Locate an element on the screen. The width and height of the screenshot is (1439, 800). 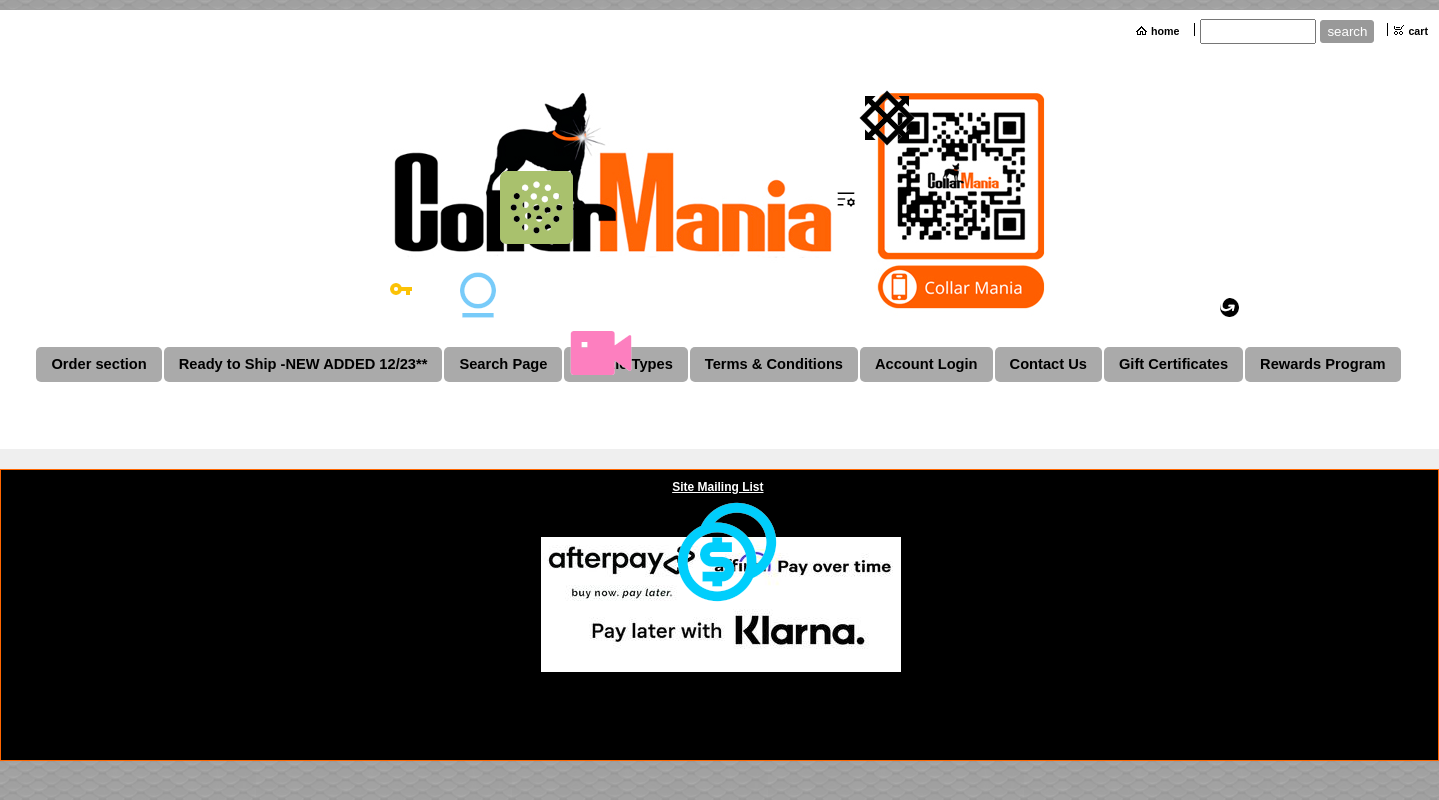
view user profile is located at coordinates (478, 295).